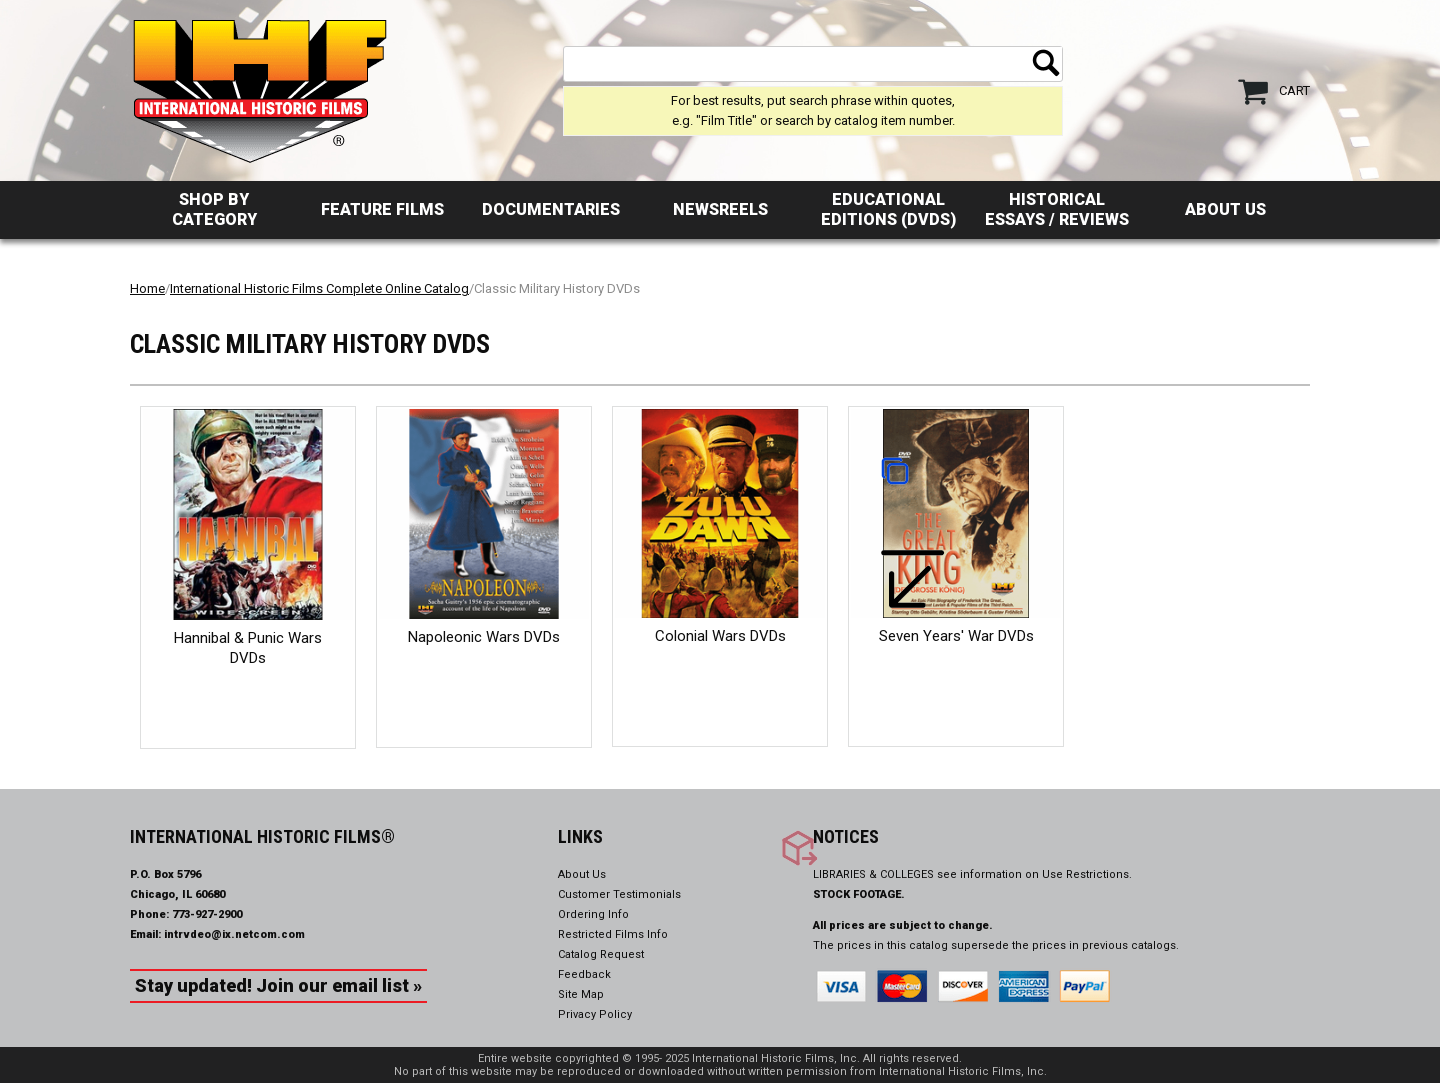 The width and height of the screenshot is (1440, 1083). What do you see at coordinates (910, 579) in the screenshot?
I see `move content to bottom-left corner` at bounding box center [910, 579].